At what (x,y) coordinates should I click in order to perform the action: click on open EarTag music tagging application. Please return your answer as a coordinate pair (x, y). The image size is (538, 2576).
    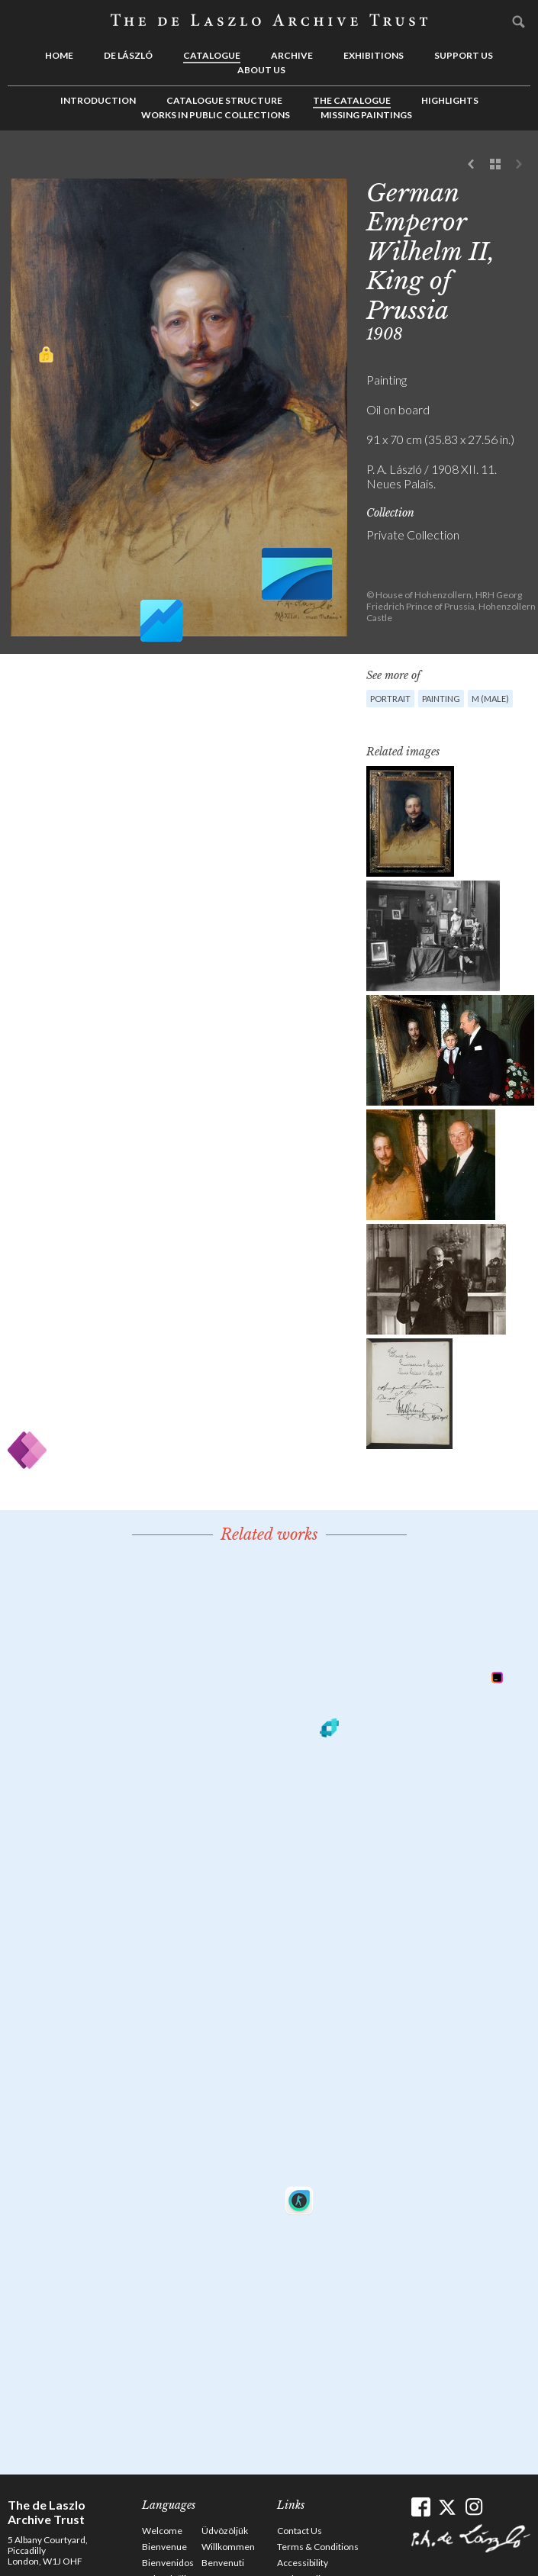
    Looking at the image, I should click on (46, 354).